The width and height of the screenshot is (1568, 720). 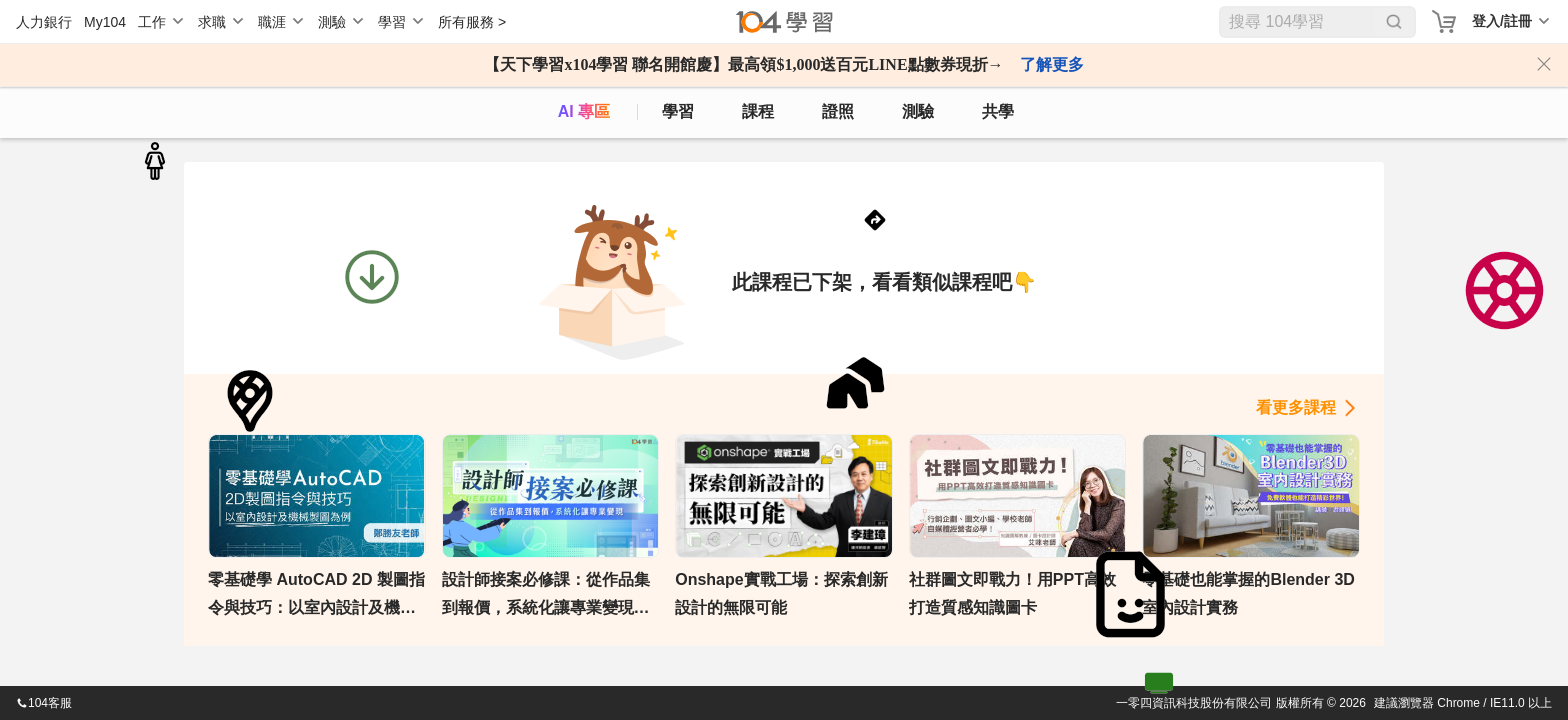 What do you see at coordinates (372, 277) in the screenshot?
I see `download a file or content` at bounding box center [372, 277].